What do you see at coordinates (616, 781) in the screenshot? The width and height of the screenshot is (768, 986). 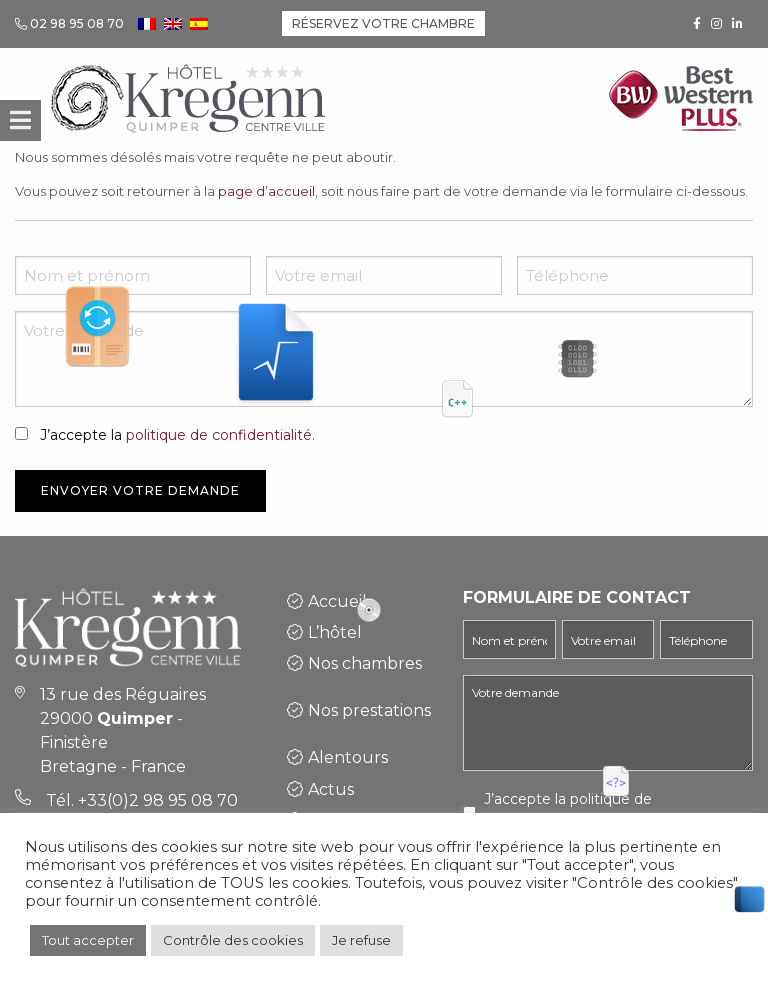 I see `open a PHP source code file` at bounding box center [616, 781].